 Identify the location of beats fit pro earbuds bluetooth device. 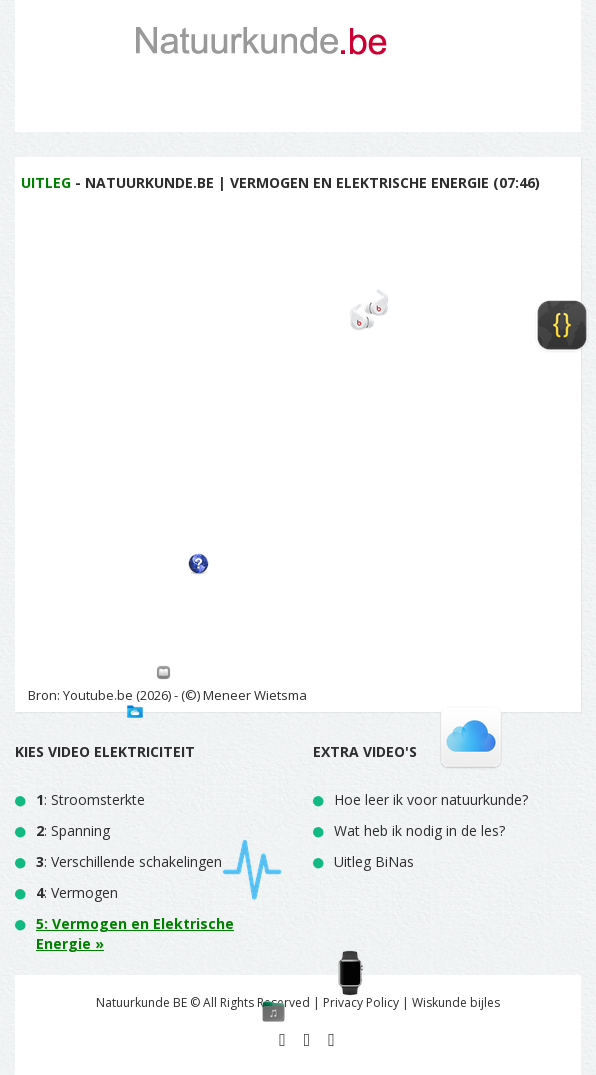
(369, 310).